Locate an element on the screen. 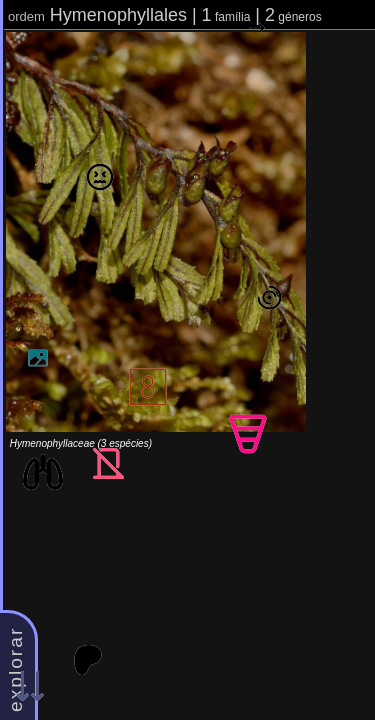 The width and height of the screenshot is (375, 720). express frustration or anger is located at coordinates (100, 177).